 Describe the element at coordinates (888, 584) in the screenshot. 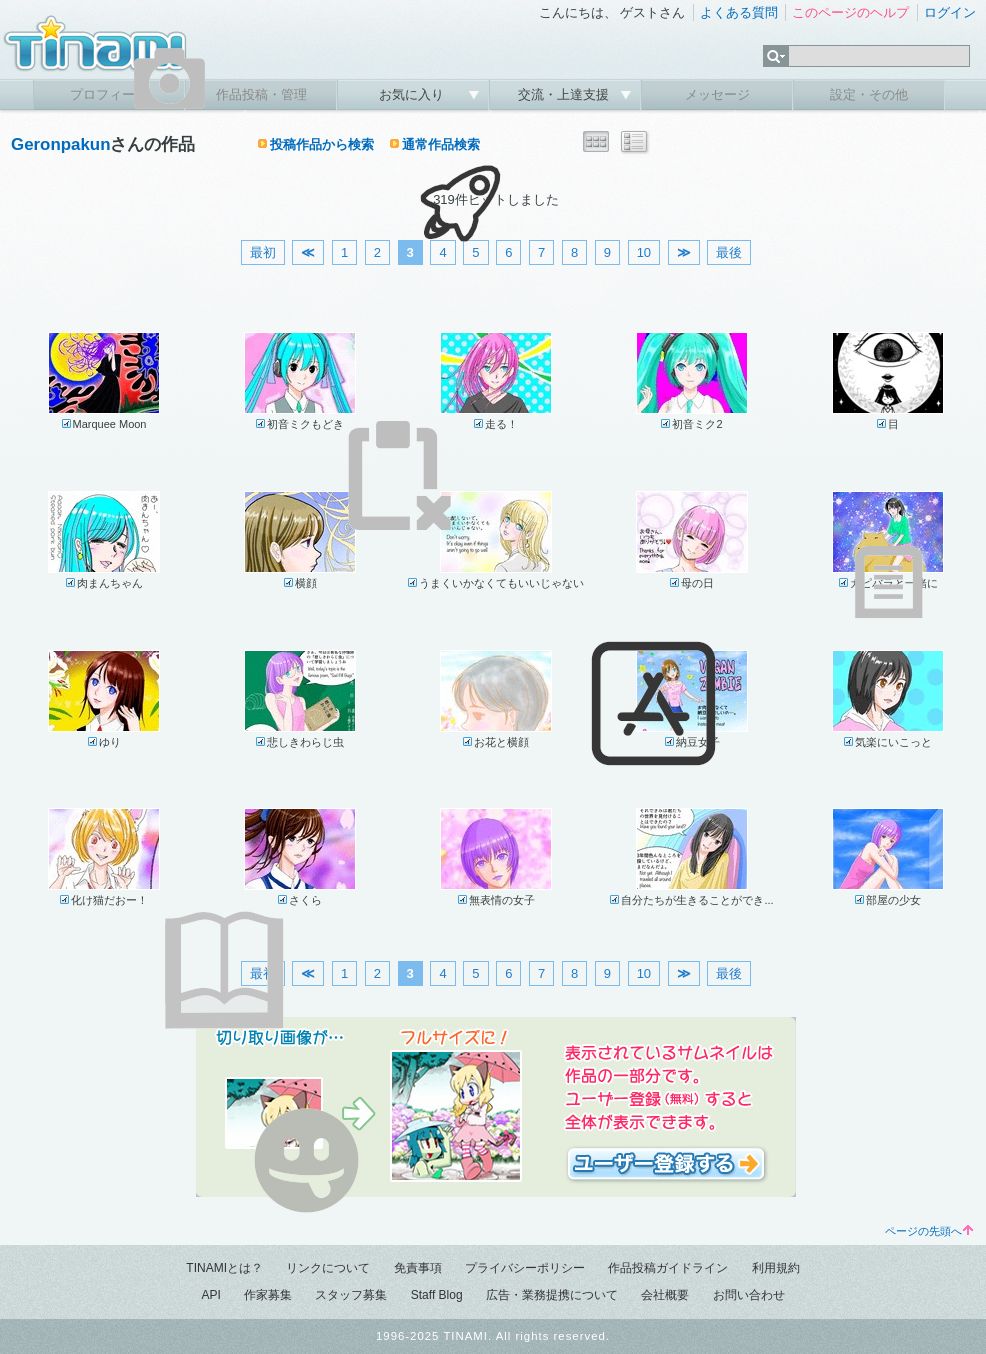

I see `access multi-disk or RAID storage drive` at that location.